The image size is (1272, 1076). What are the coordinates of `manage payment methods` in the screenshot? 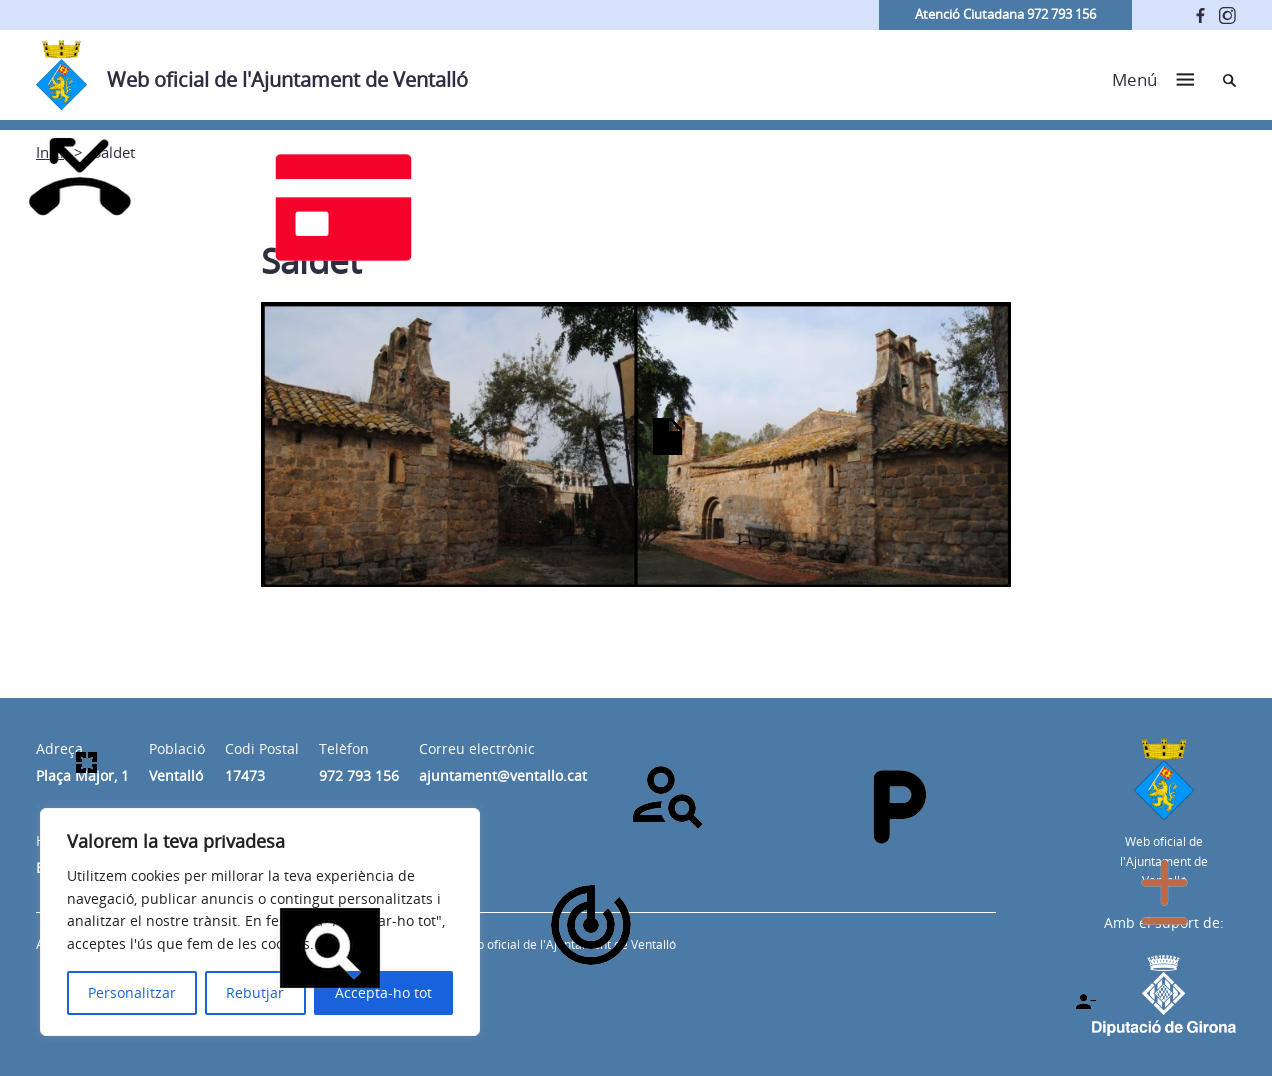 It's located at (343, 207).